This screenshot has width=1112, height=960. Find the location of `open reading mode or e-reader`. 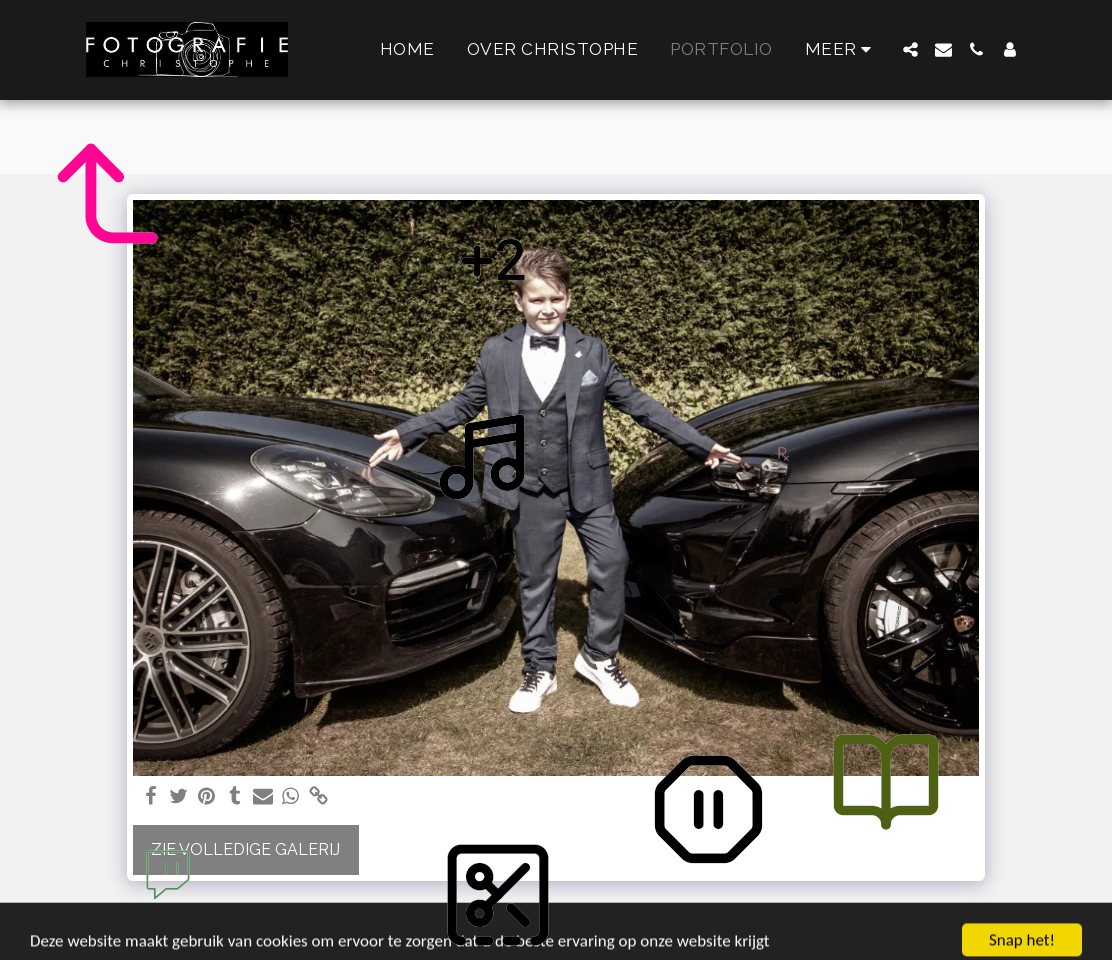

open reading mode or e-reader is located at coordinates (886, 782).